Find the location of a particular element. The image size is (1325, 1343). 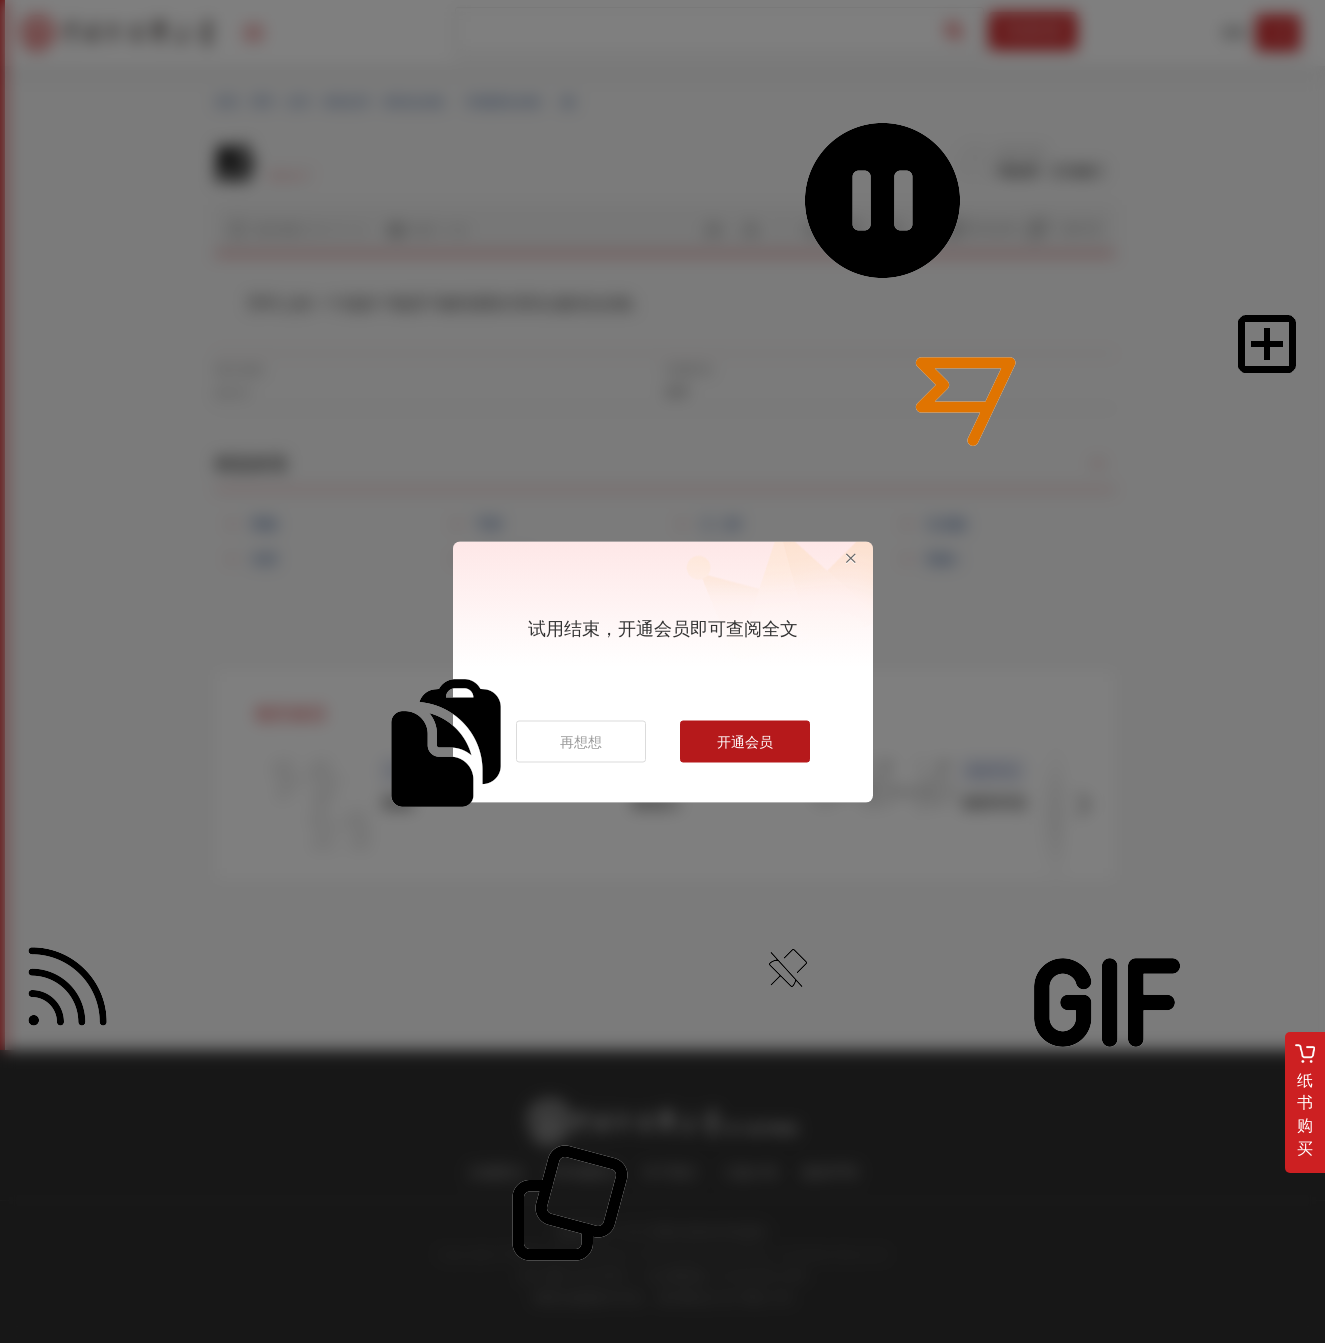

copy content to clipboard is located at coordinates (446, 743).